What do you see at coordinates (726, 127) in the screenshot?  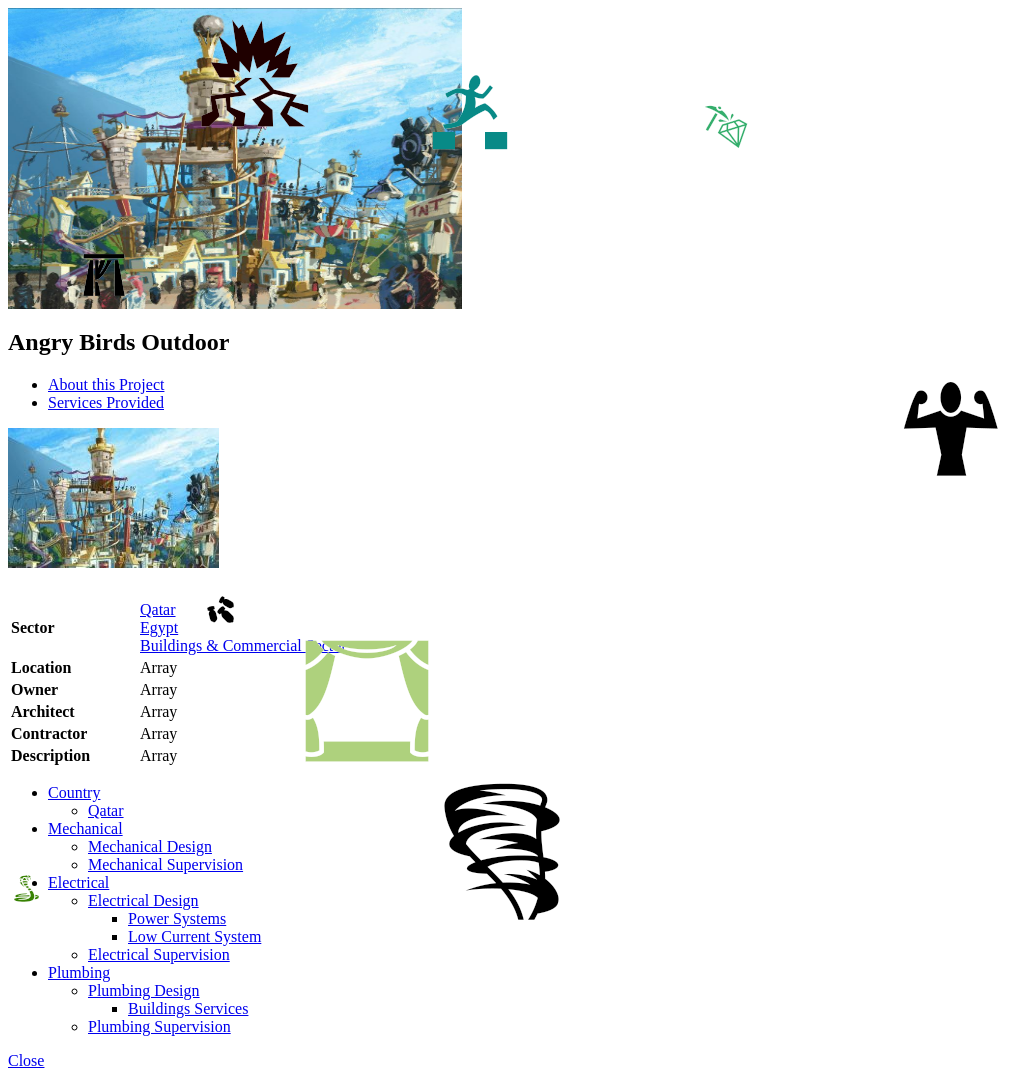 I see `indicates hard difficulty or challenge level` at bounding box center [726, 127].